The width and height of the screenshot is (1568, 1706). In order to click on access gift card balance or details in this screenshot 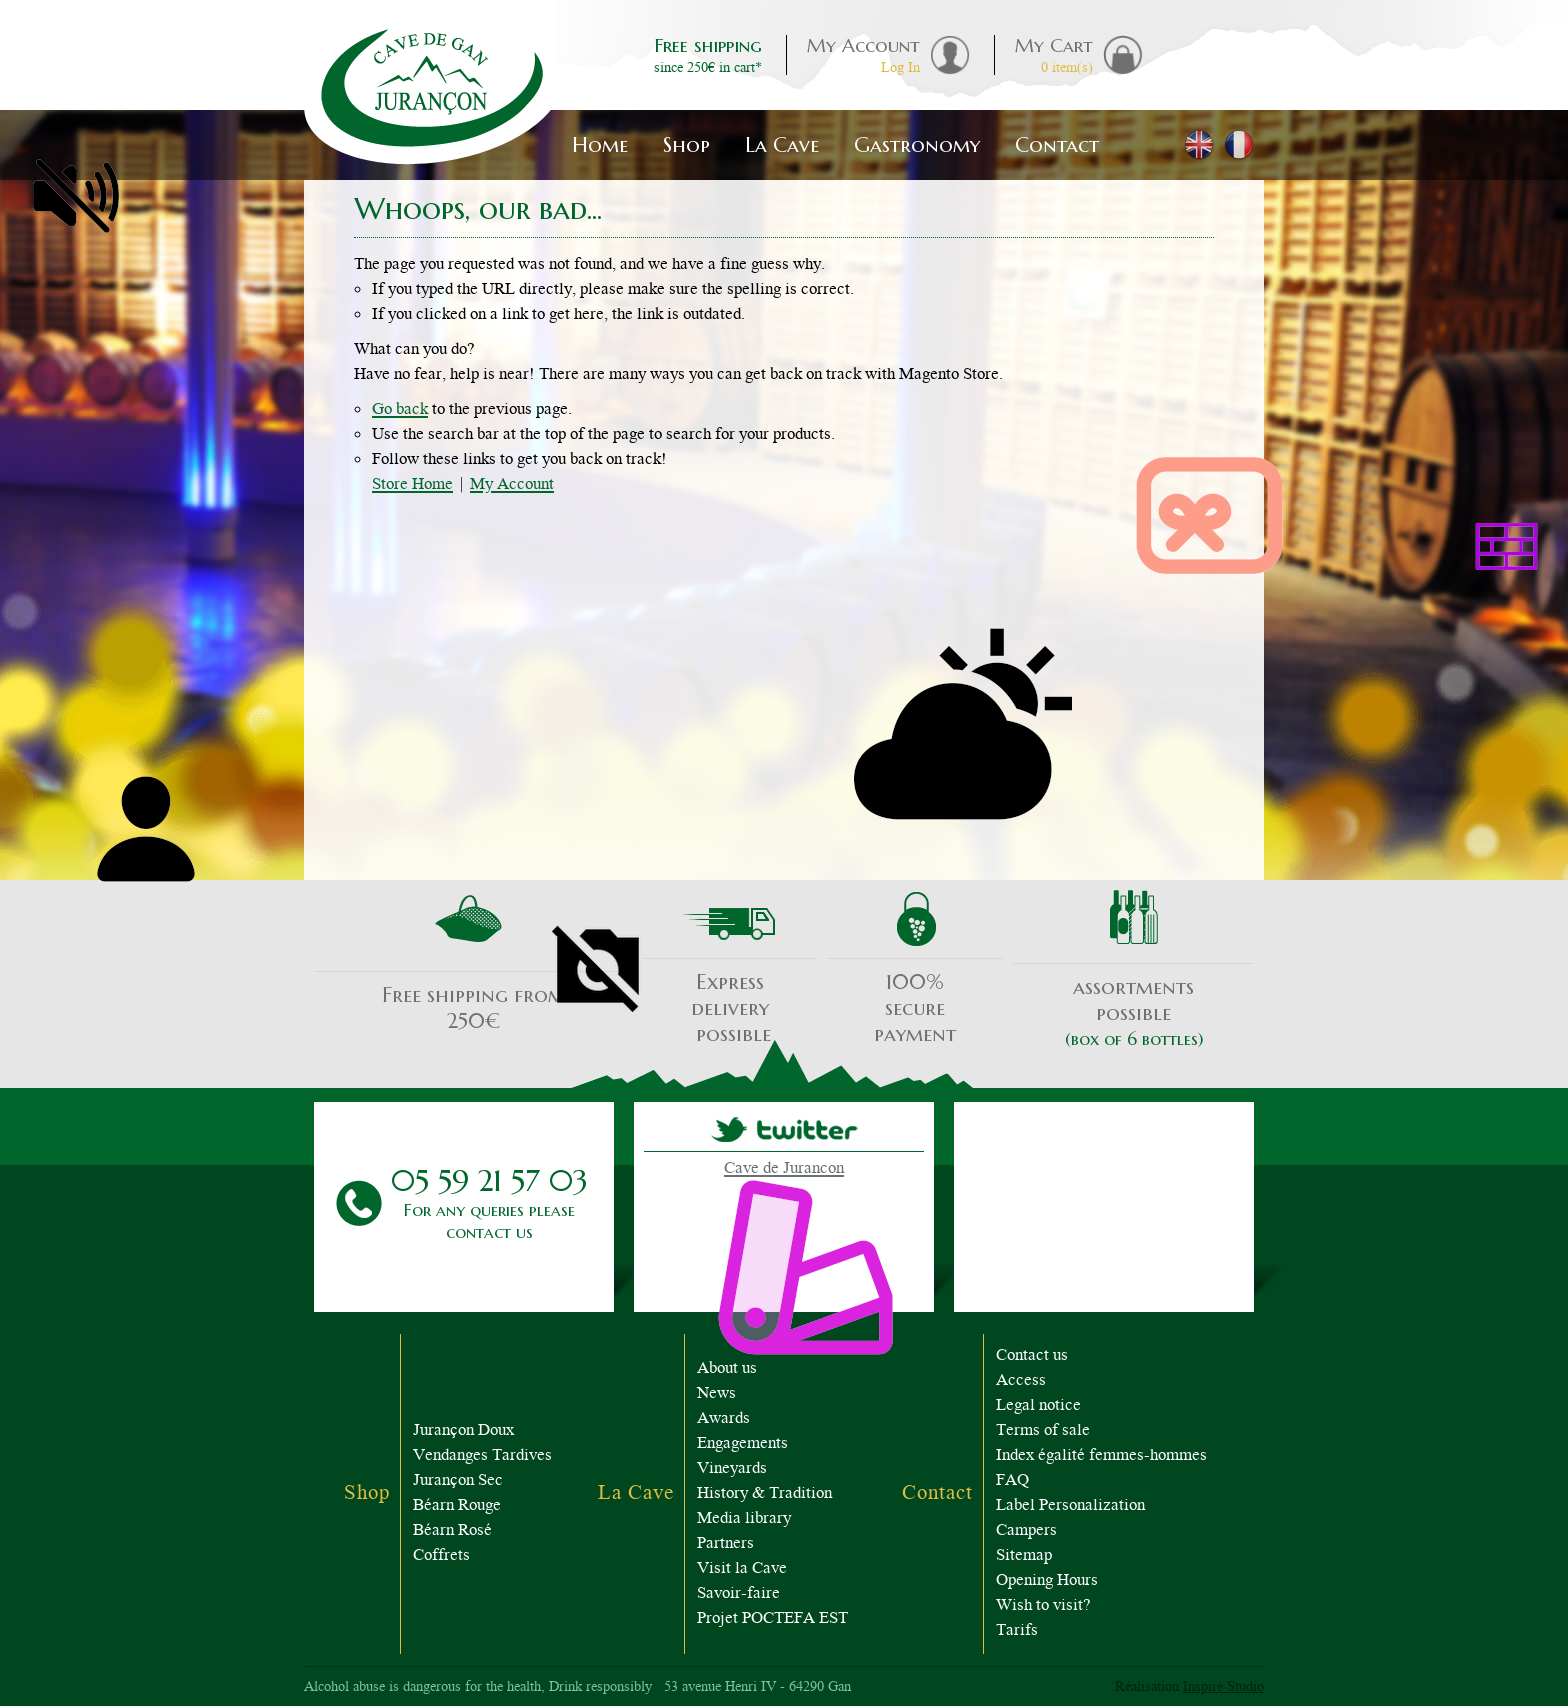, I will do `click(1209, 515)`.